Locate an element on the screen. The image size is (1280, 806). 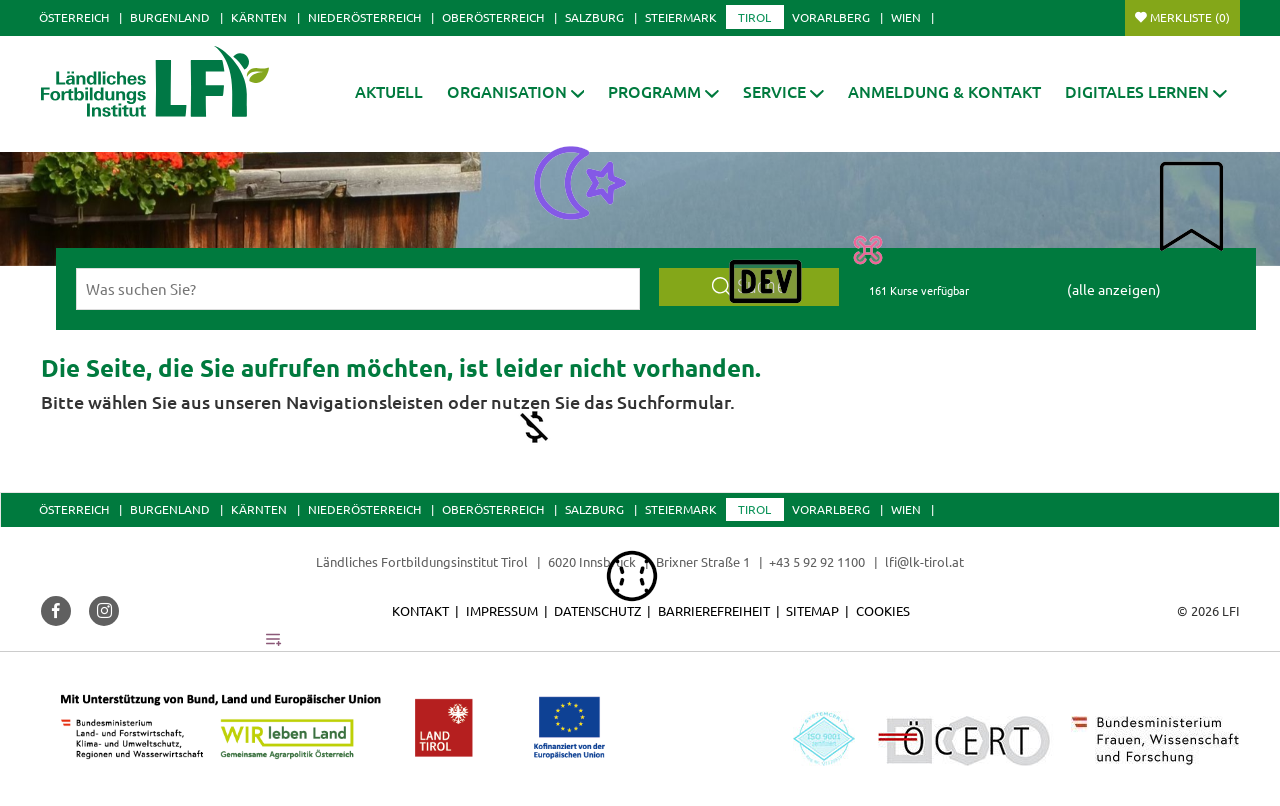
access drone controls is located at coordinates (868, 250).